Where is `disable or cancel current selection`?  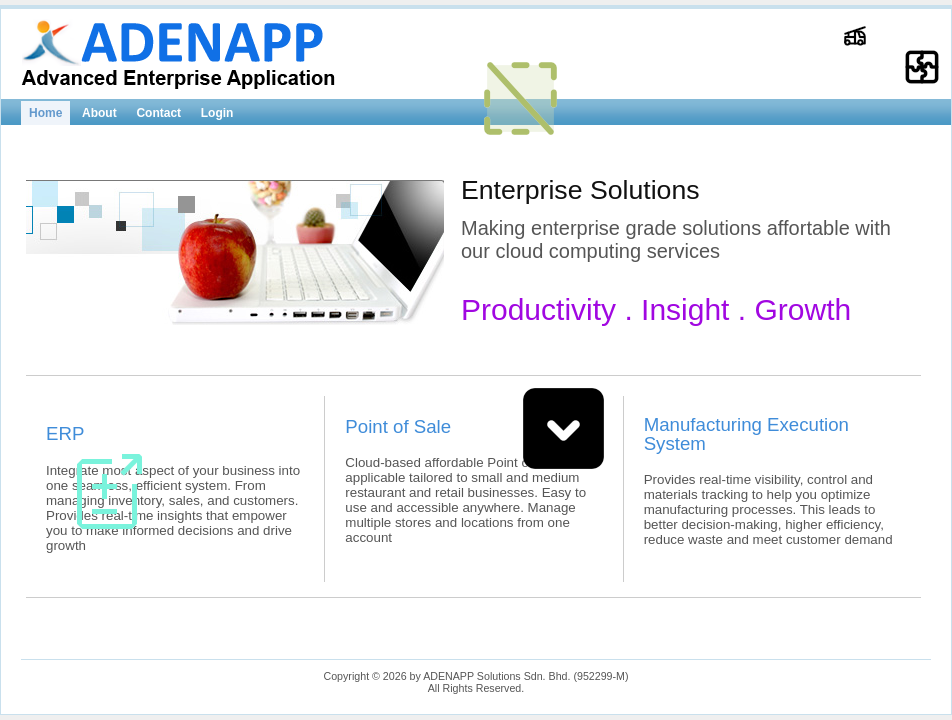 disable or cancel current selection is located at coordinates (520, 98).